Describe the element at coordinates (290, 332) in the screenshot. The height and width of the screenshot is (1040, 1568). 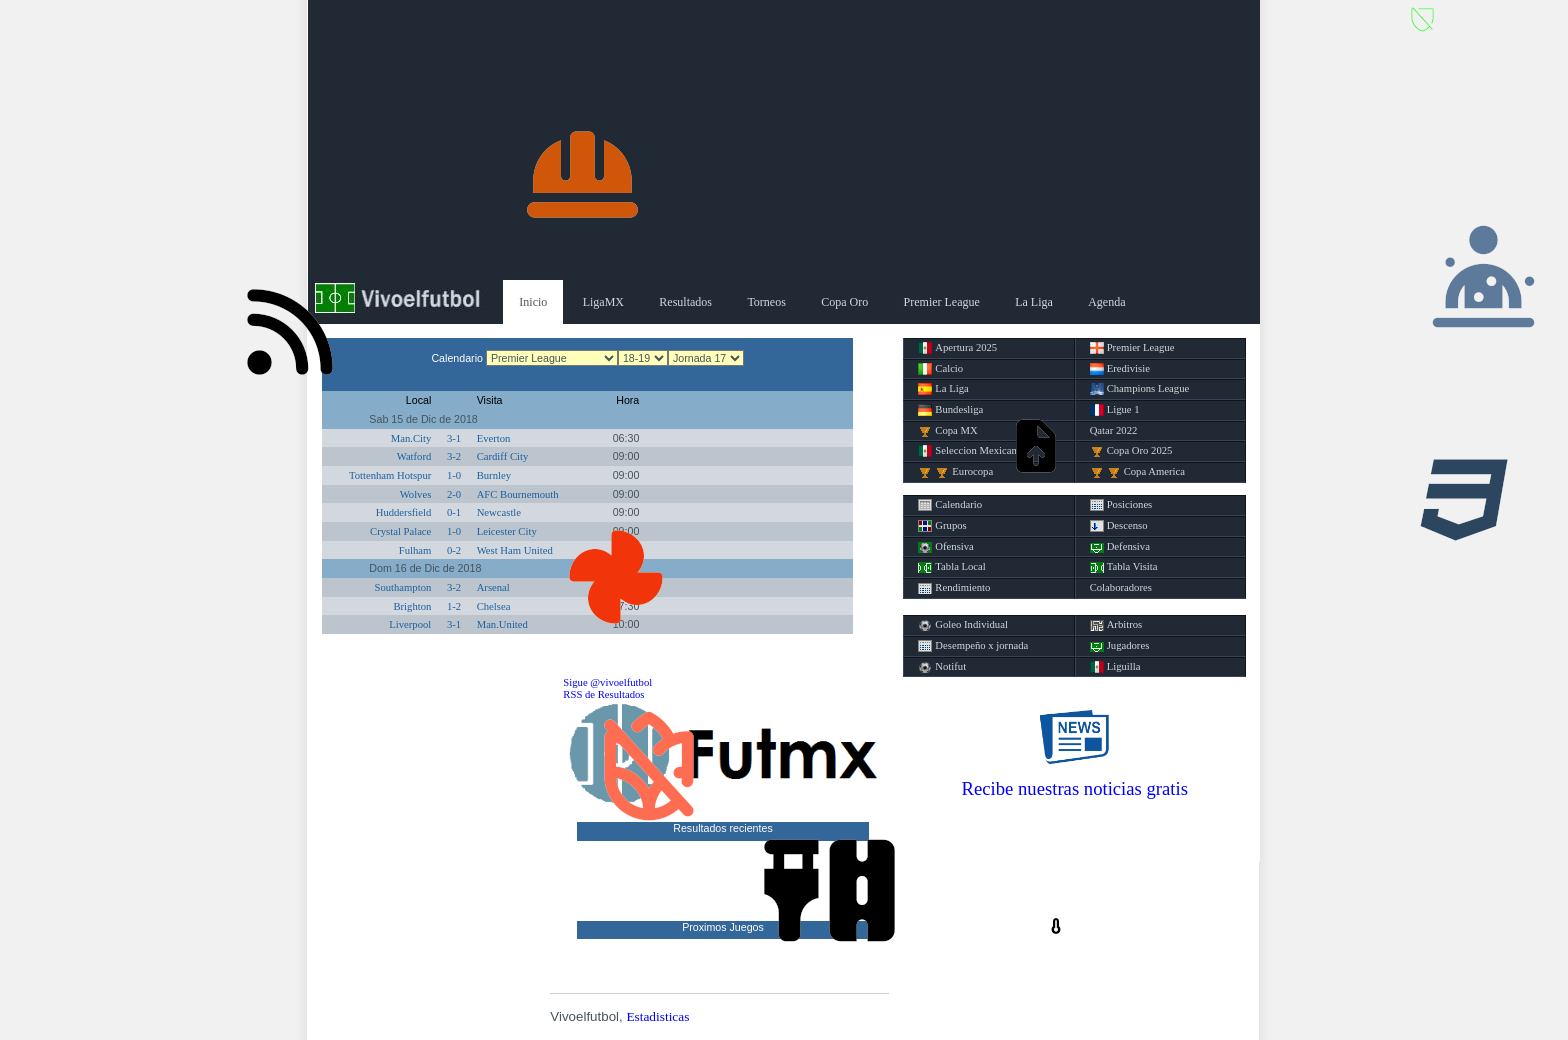
I see `subscribe to RSS feed` at that location.